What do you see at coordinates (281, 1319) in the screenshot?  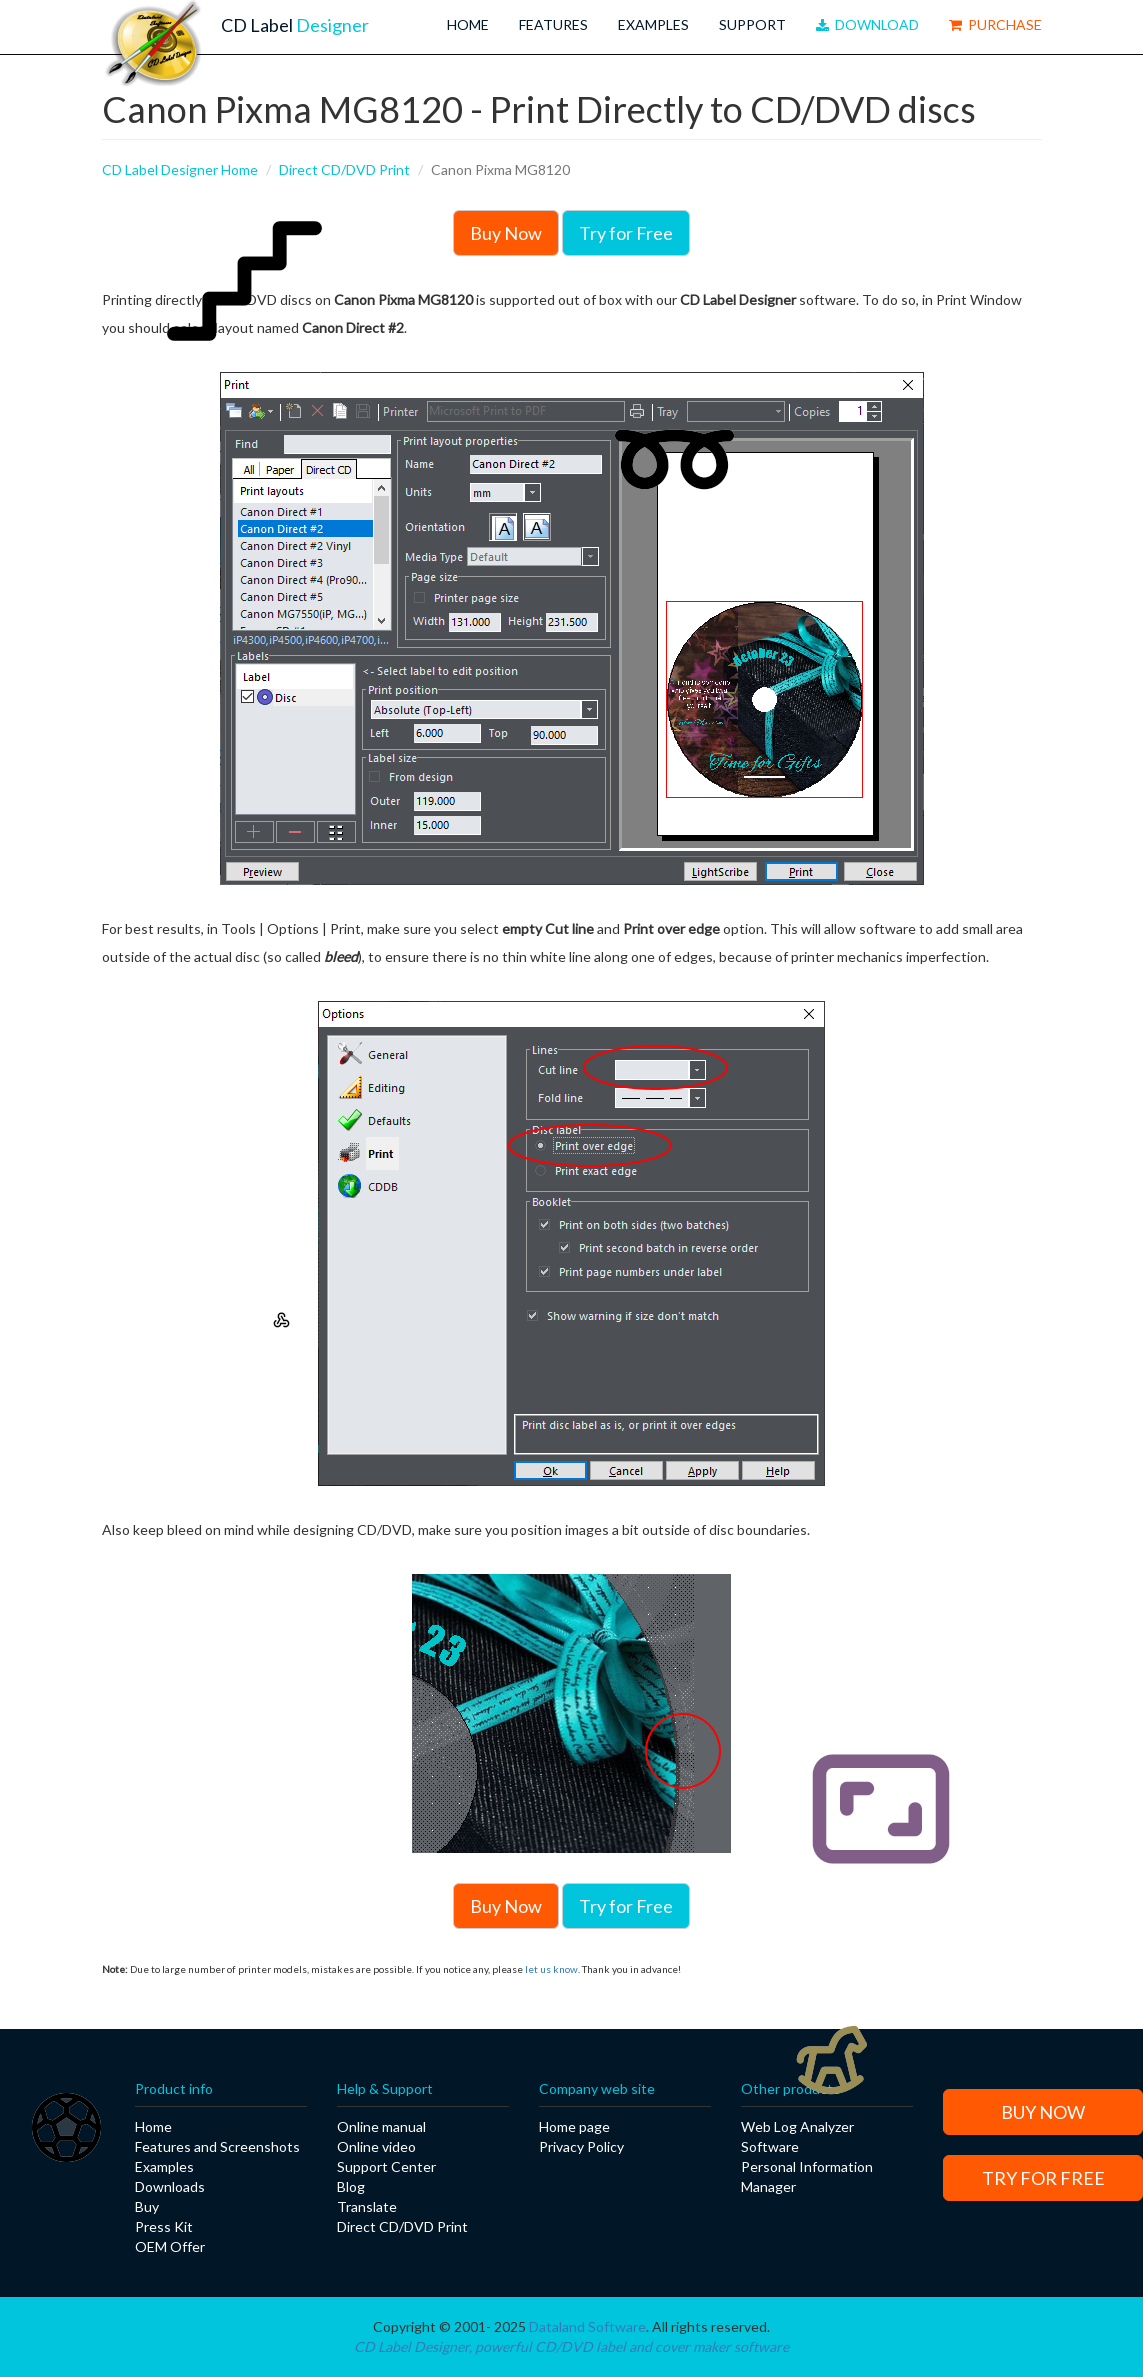 I see `configure webhook integrations` at bounding box center [281, 1319].